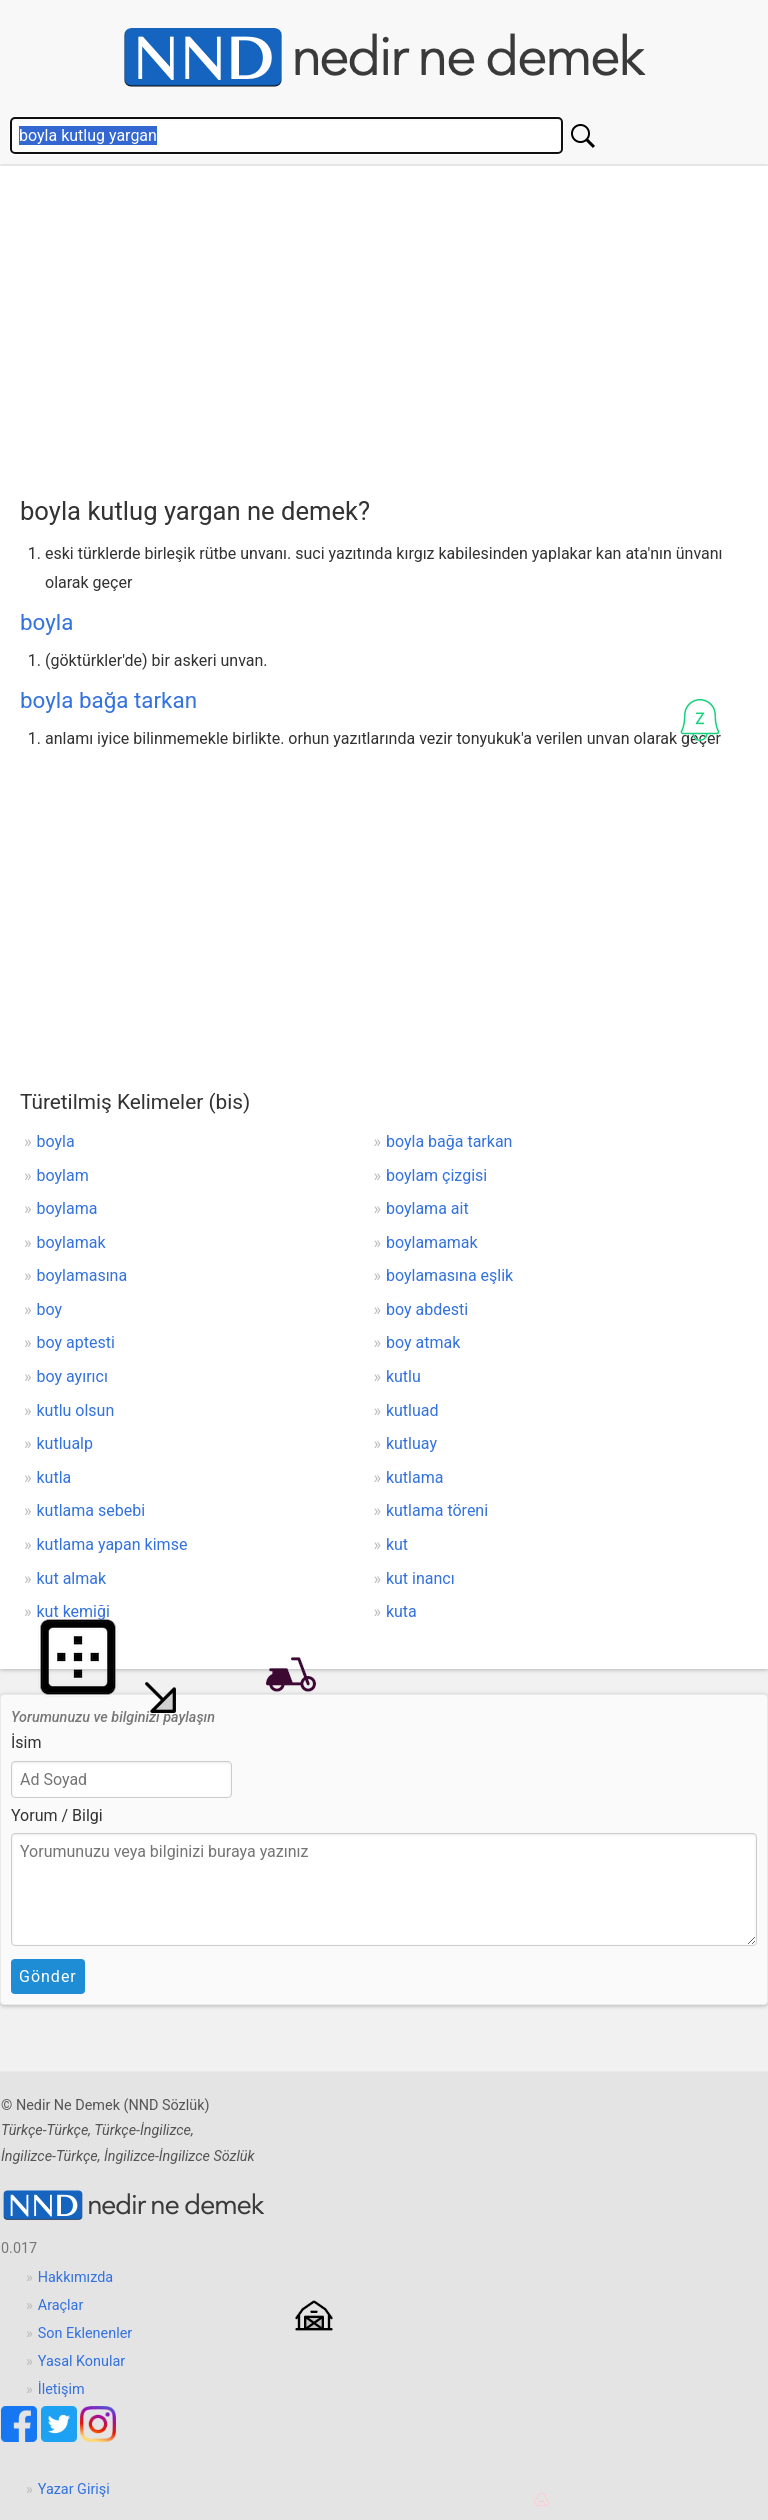  Describe the element at coordinates (291, 1676) in the screenshot. I see `select moped or scooter delivery` at that location.